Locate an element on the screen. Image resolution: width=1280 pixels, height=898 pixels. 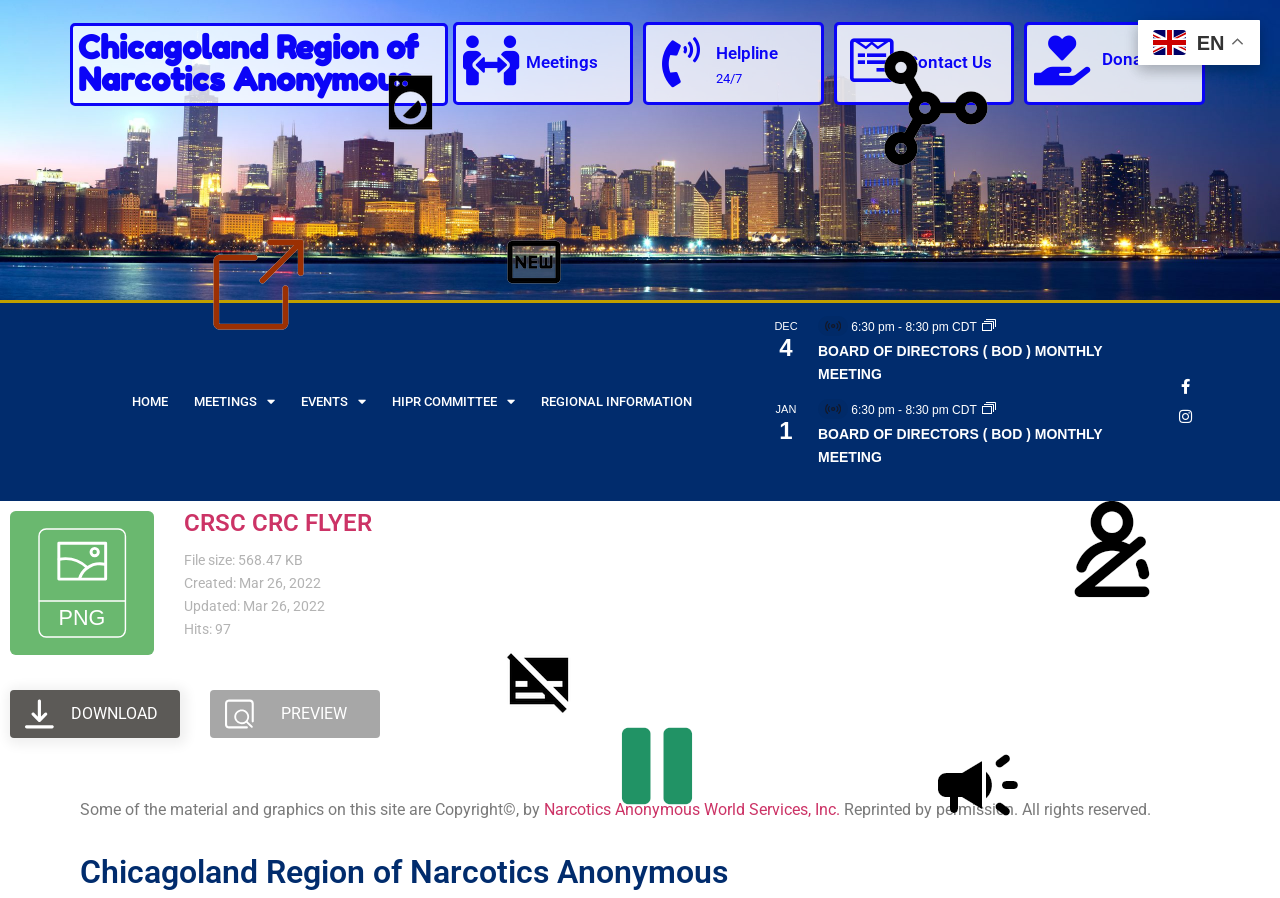
open link in a new window or tab is located at coordinates (258, 284).